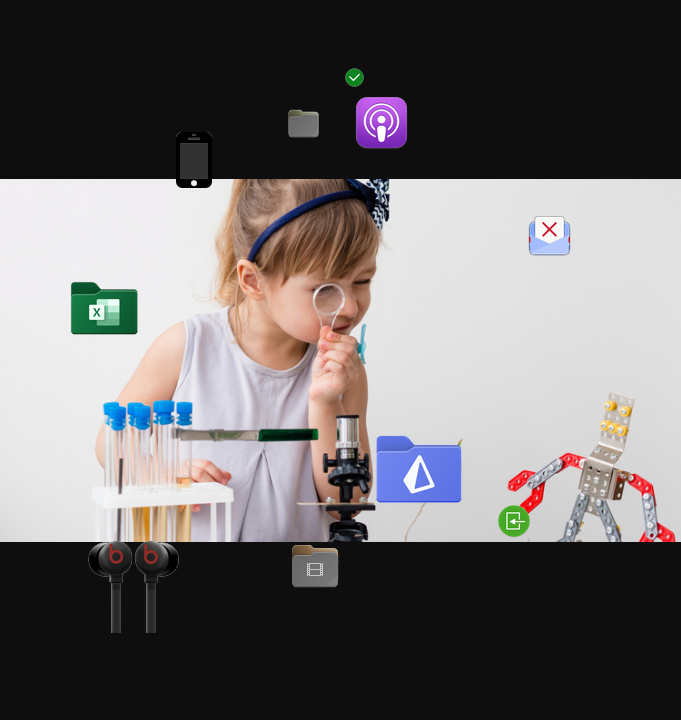 This screenshot has width=681, height=720. Describe the element at coordinates (104, 310) in the screenshot. I see `open folder containing excel spreadsheets` at that location.